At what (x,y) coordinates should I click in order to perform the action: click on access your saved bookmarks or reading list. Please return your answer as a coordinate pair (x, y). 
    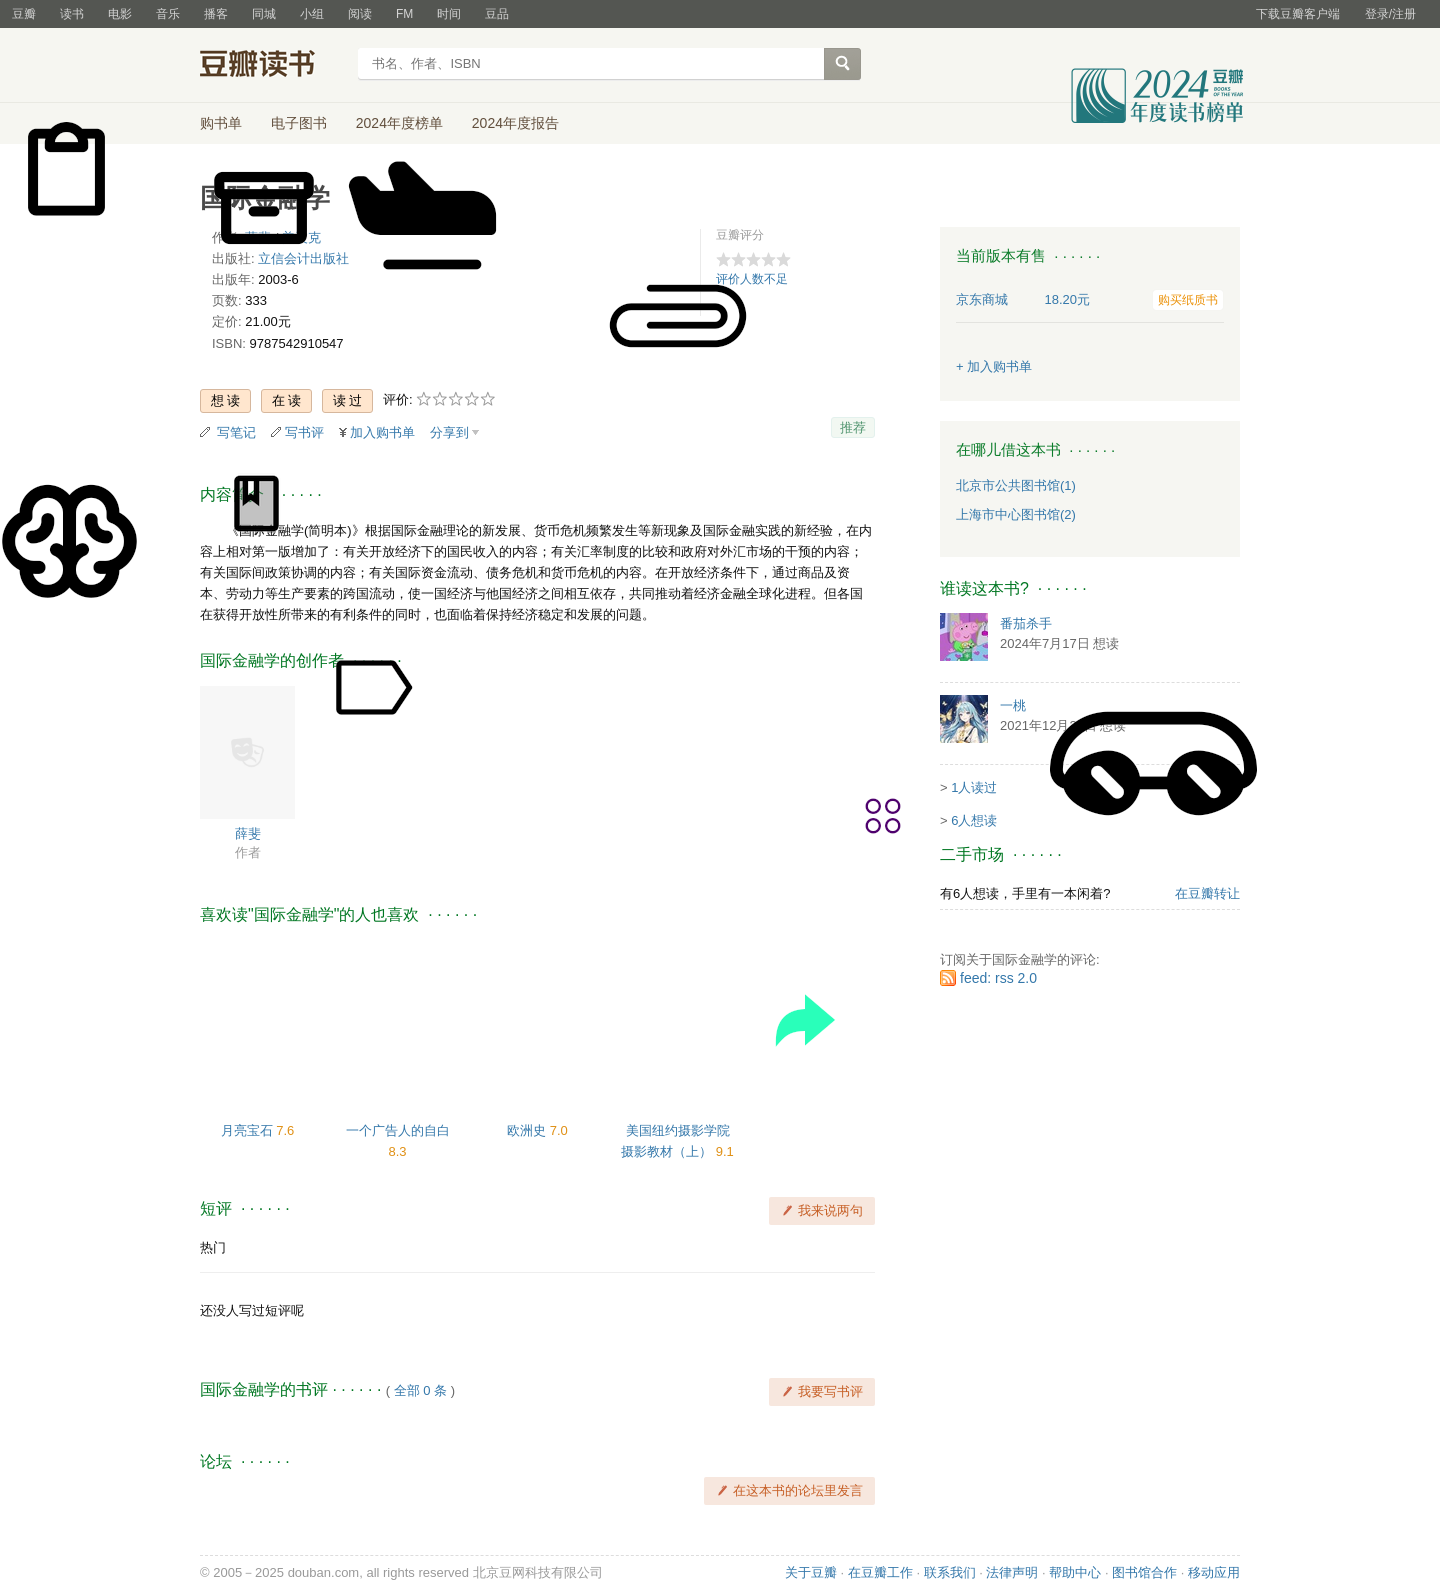
    Looking at the image, I should click on (256, 503).